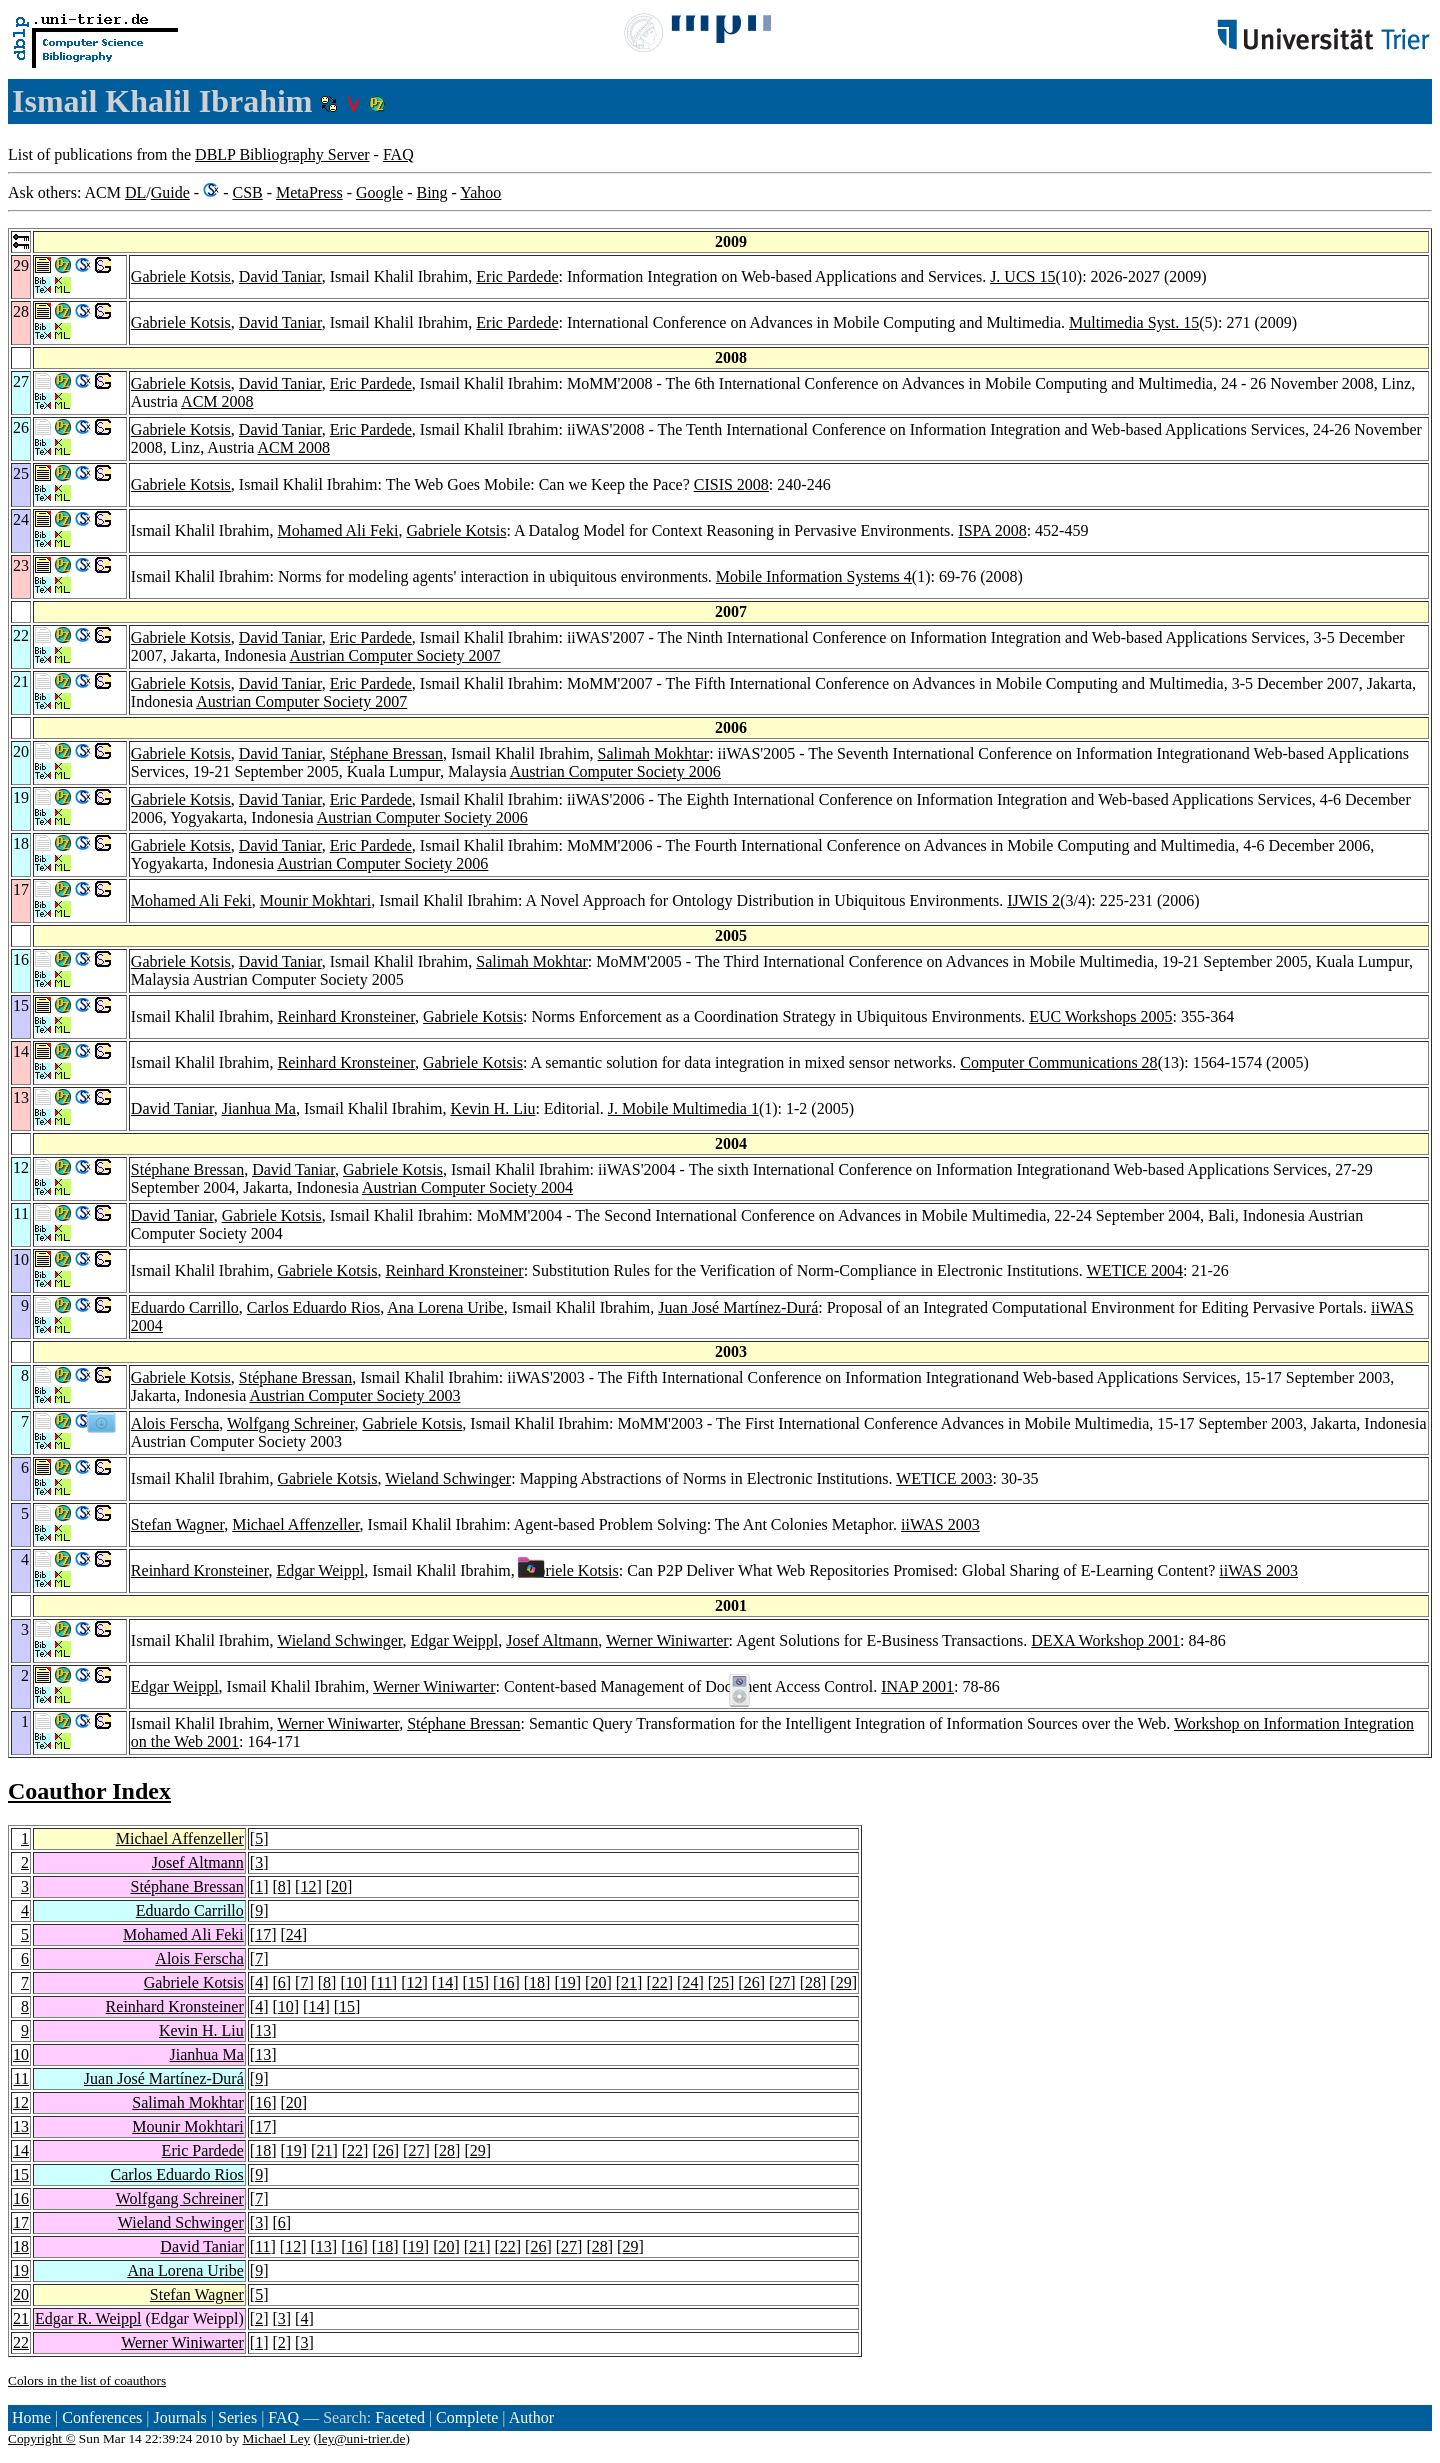 The height and width of the screenshot is (2463, 1440). I want to click on open folder containing Microsoft Copilot 365 files, so click(531, 1568).